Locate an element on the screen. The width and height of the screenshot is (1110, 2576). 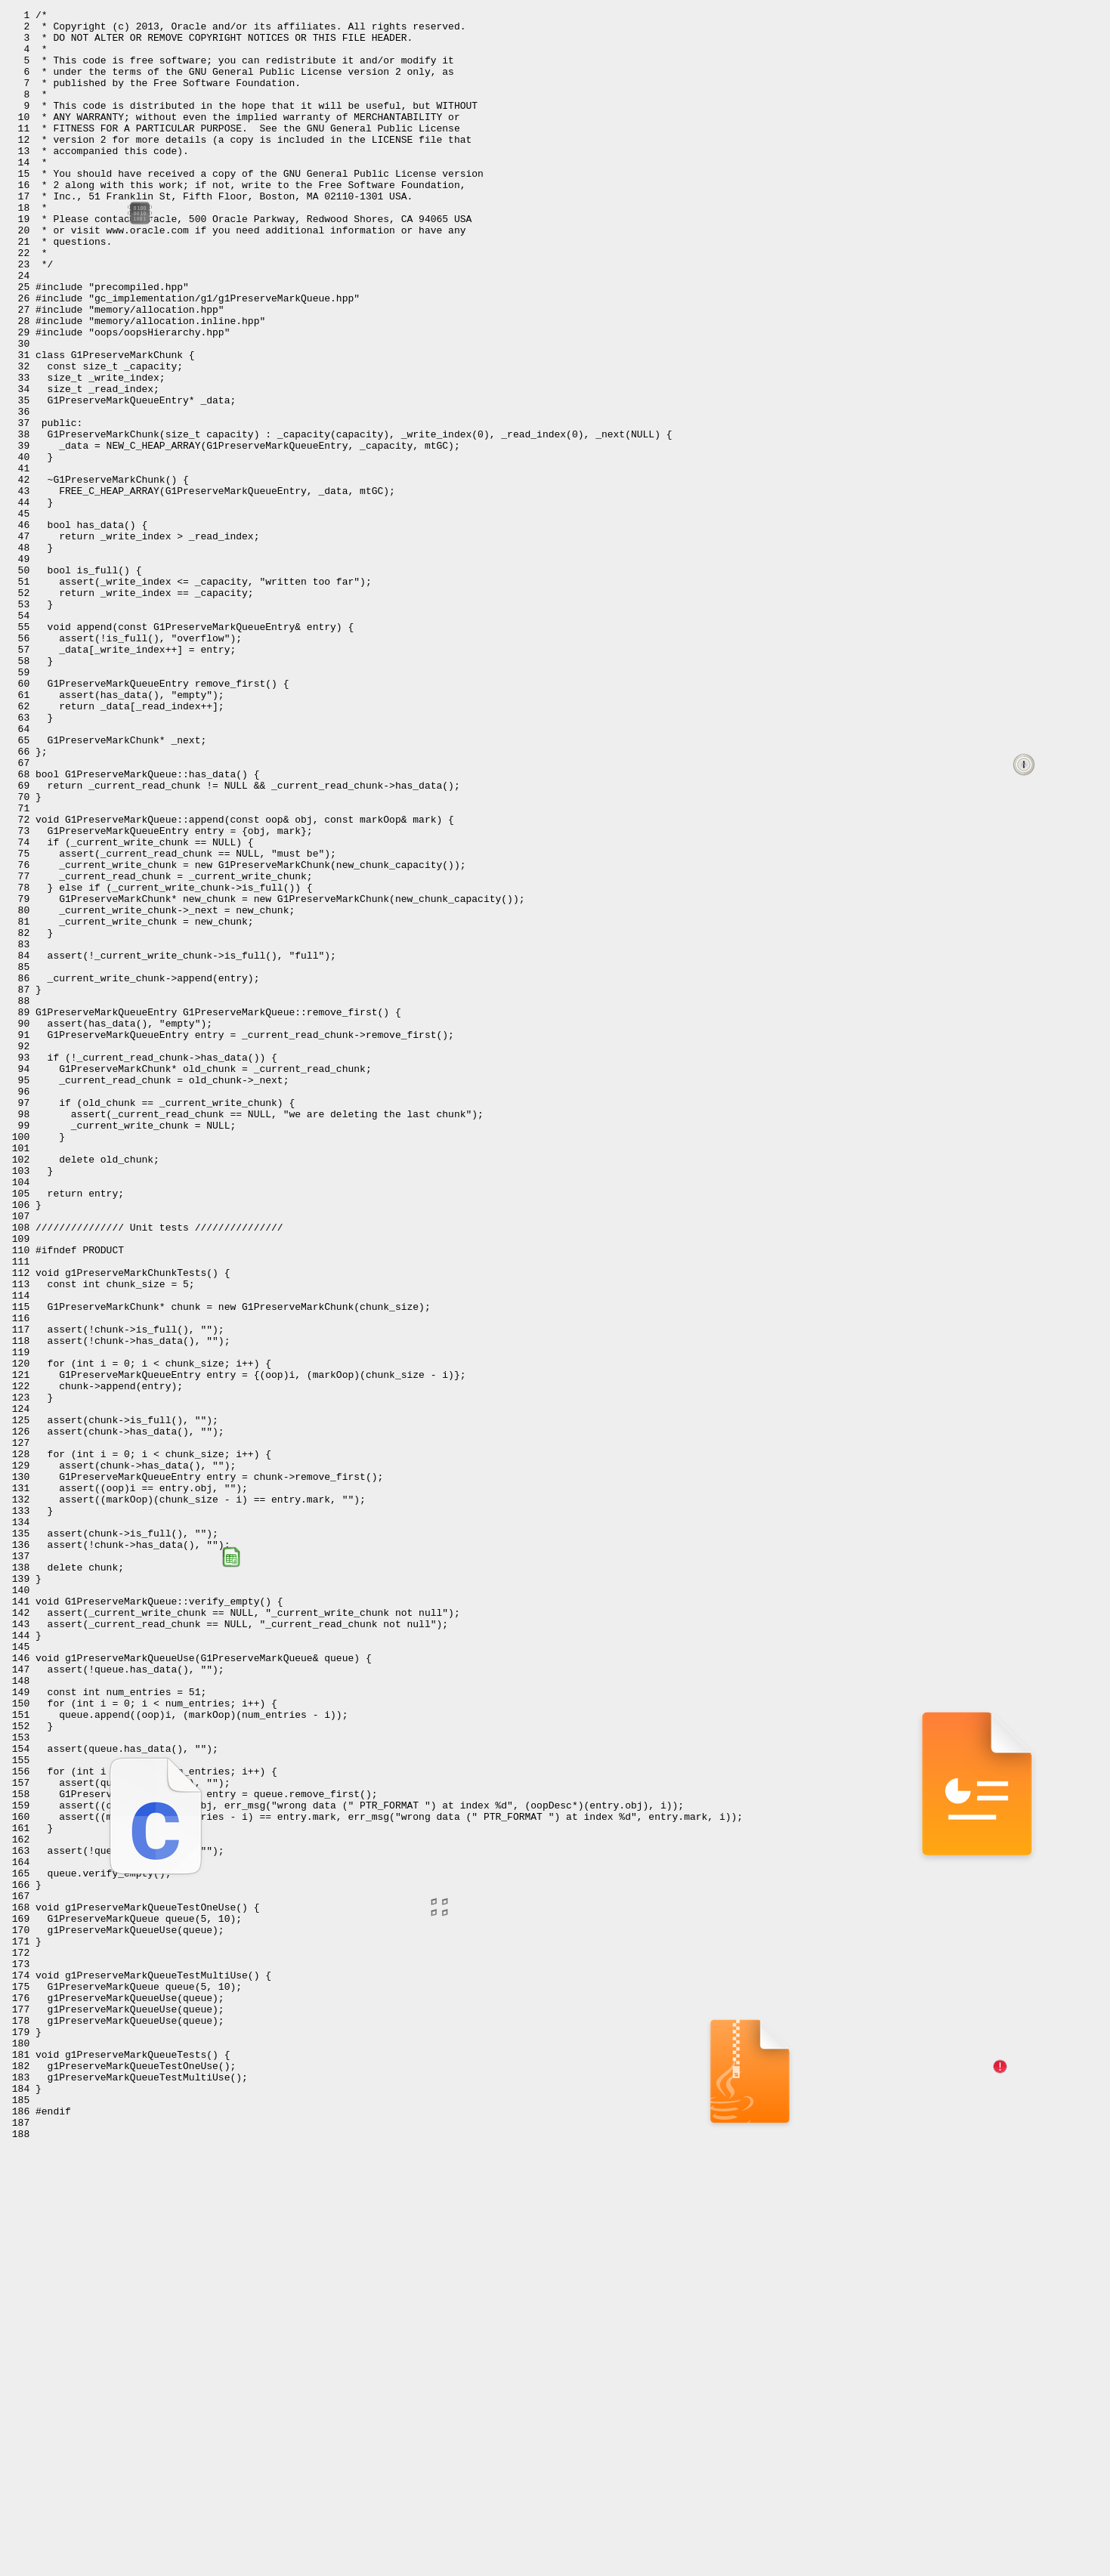
a java archive (jar) file is located at coordinates (750, 2073).